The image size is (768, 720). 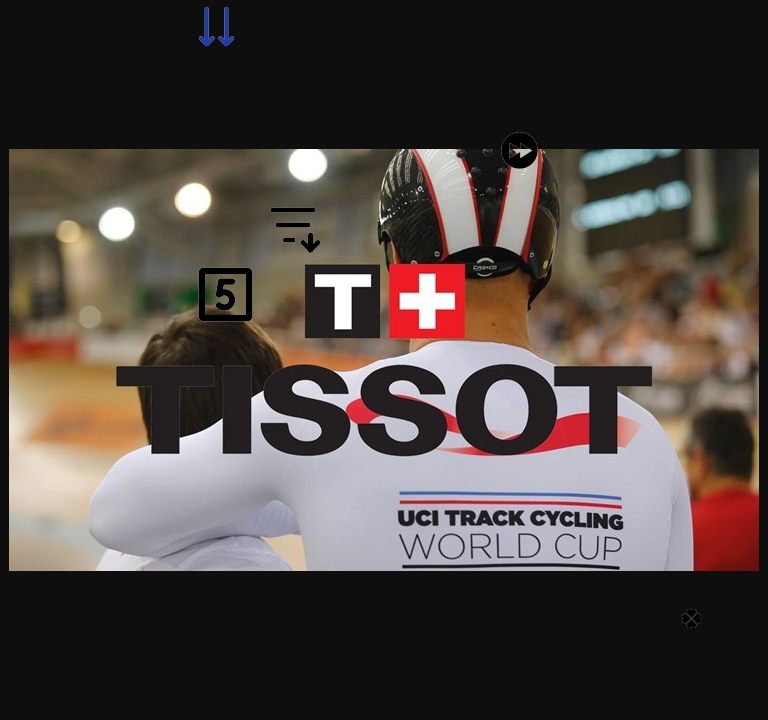 I want to click on indicates a lucky or bonus feature, so click(x=691, y=618).